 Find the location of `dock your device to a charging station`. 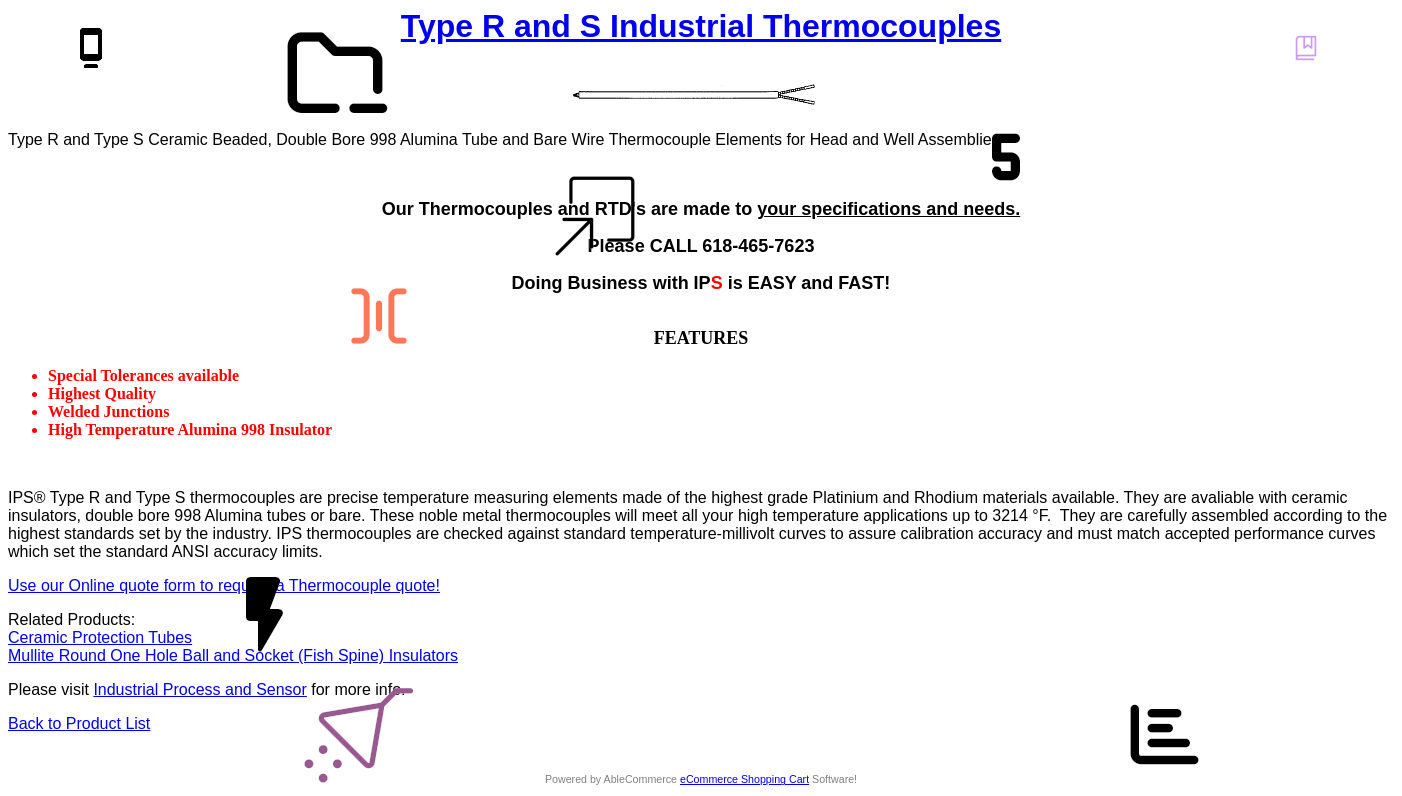

dock your device to a charging station is located at coordinates (91, 48).